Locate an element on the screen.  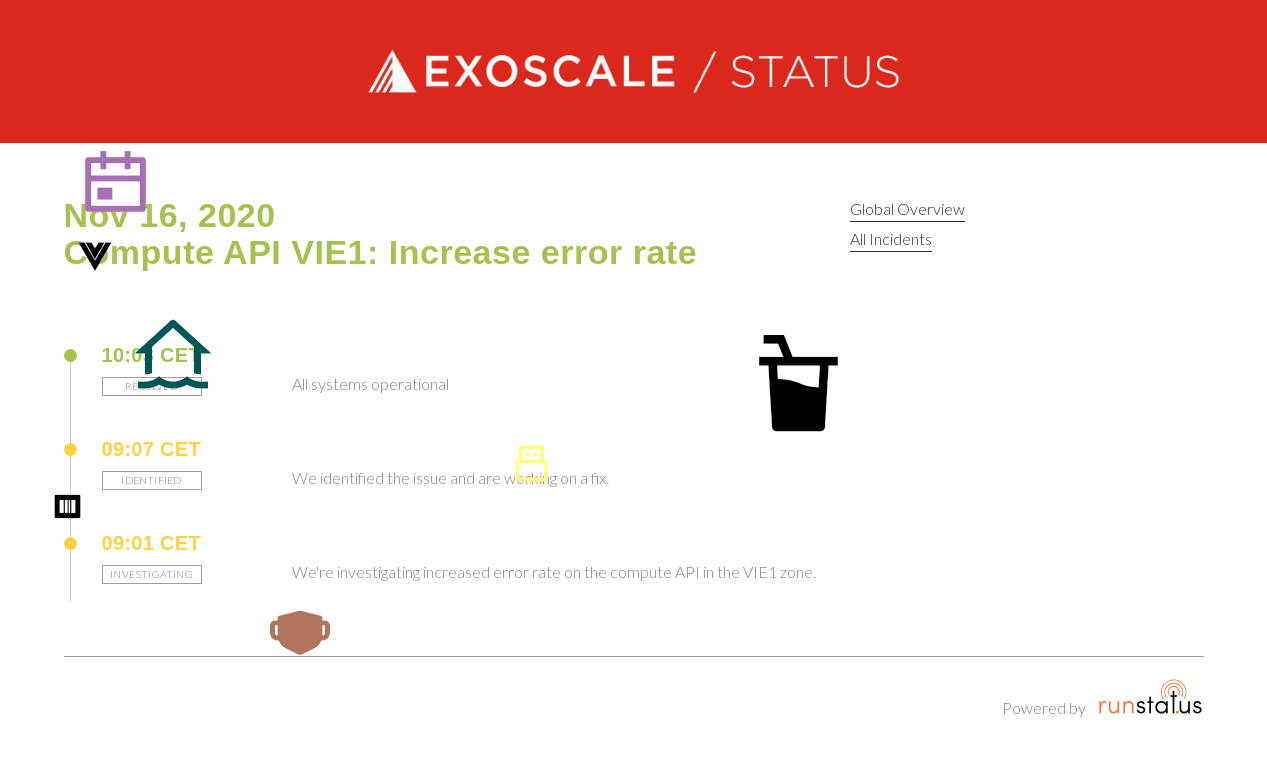
access USB drive or external storage is located at coordinates (531, 463).